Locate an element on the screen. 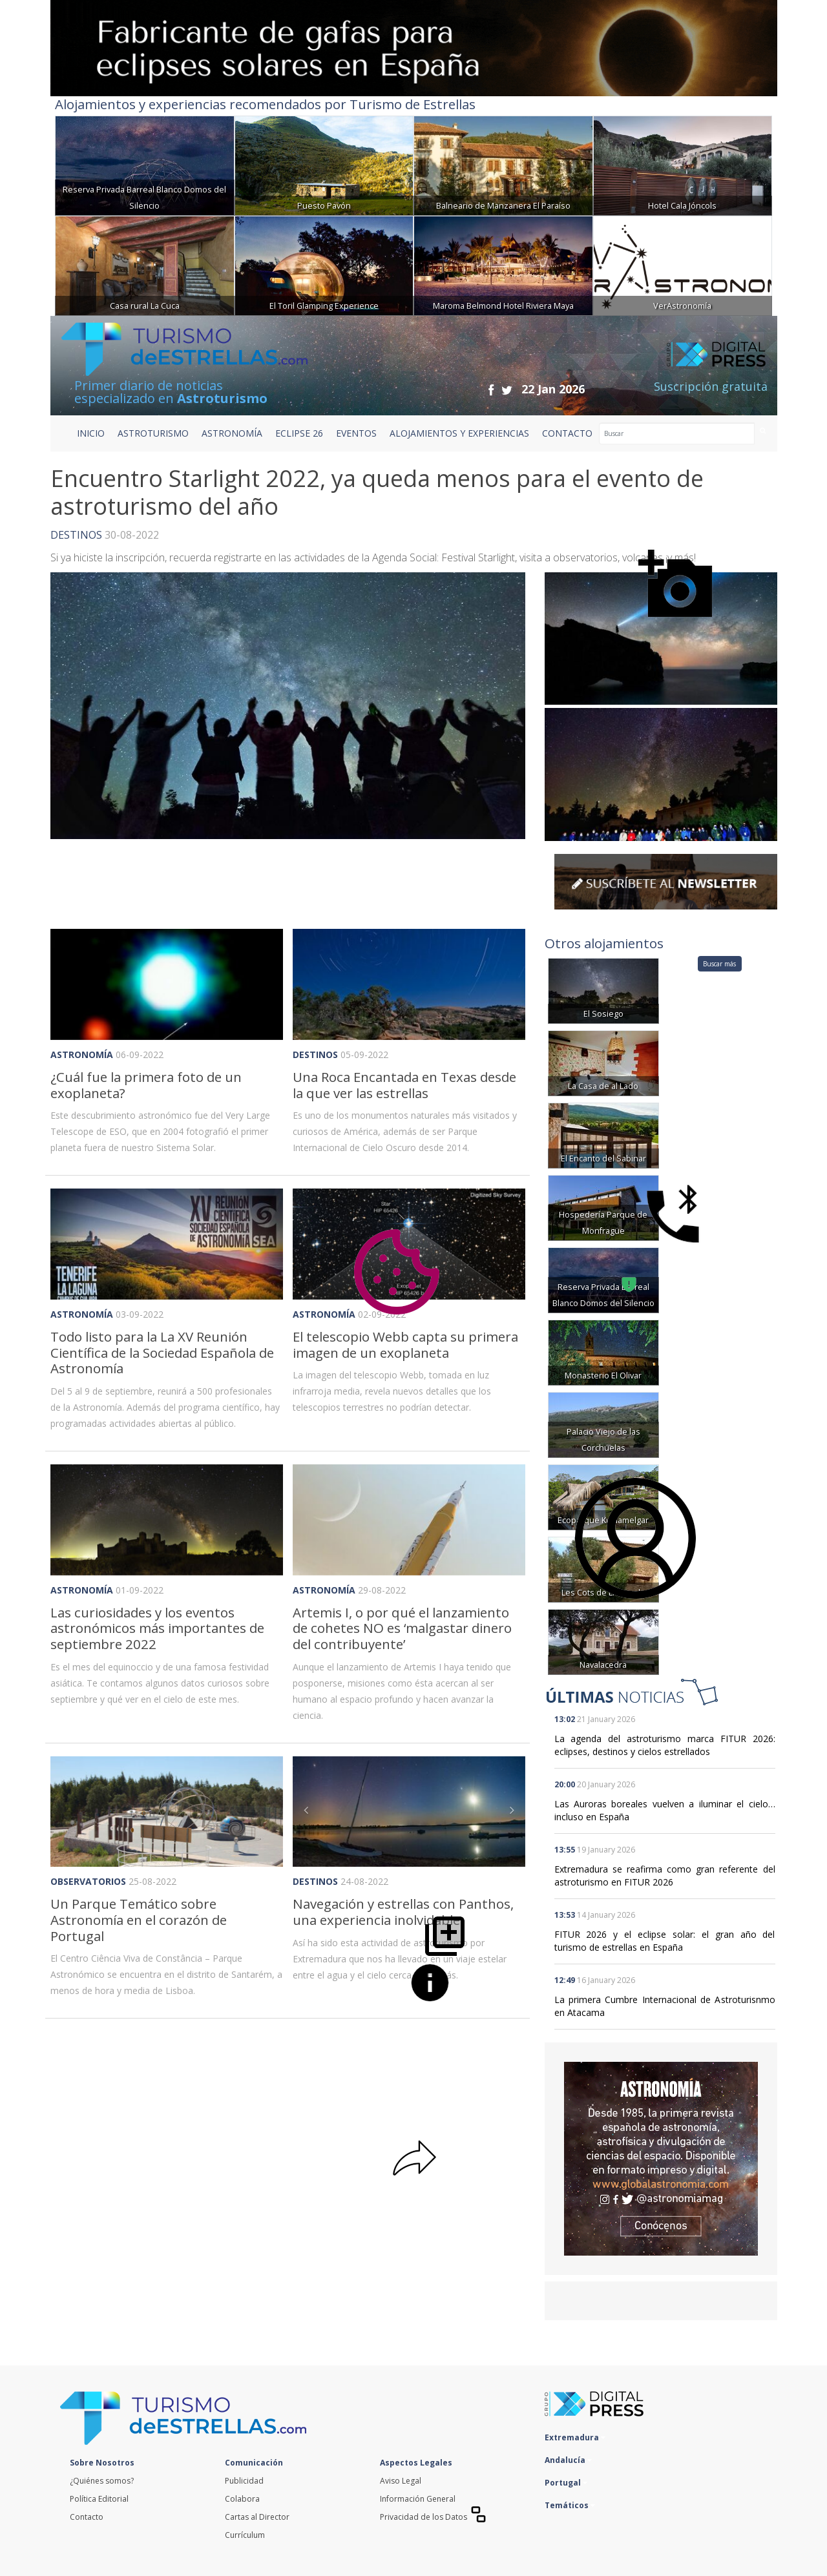 The height and width of the screenshot is (2576, 827). access your account settings is located at coordinates (635, 1538).